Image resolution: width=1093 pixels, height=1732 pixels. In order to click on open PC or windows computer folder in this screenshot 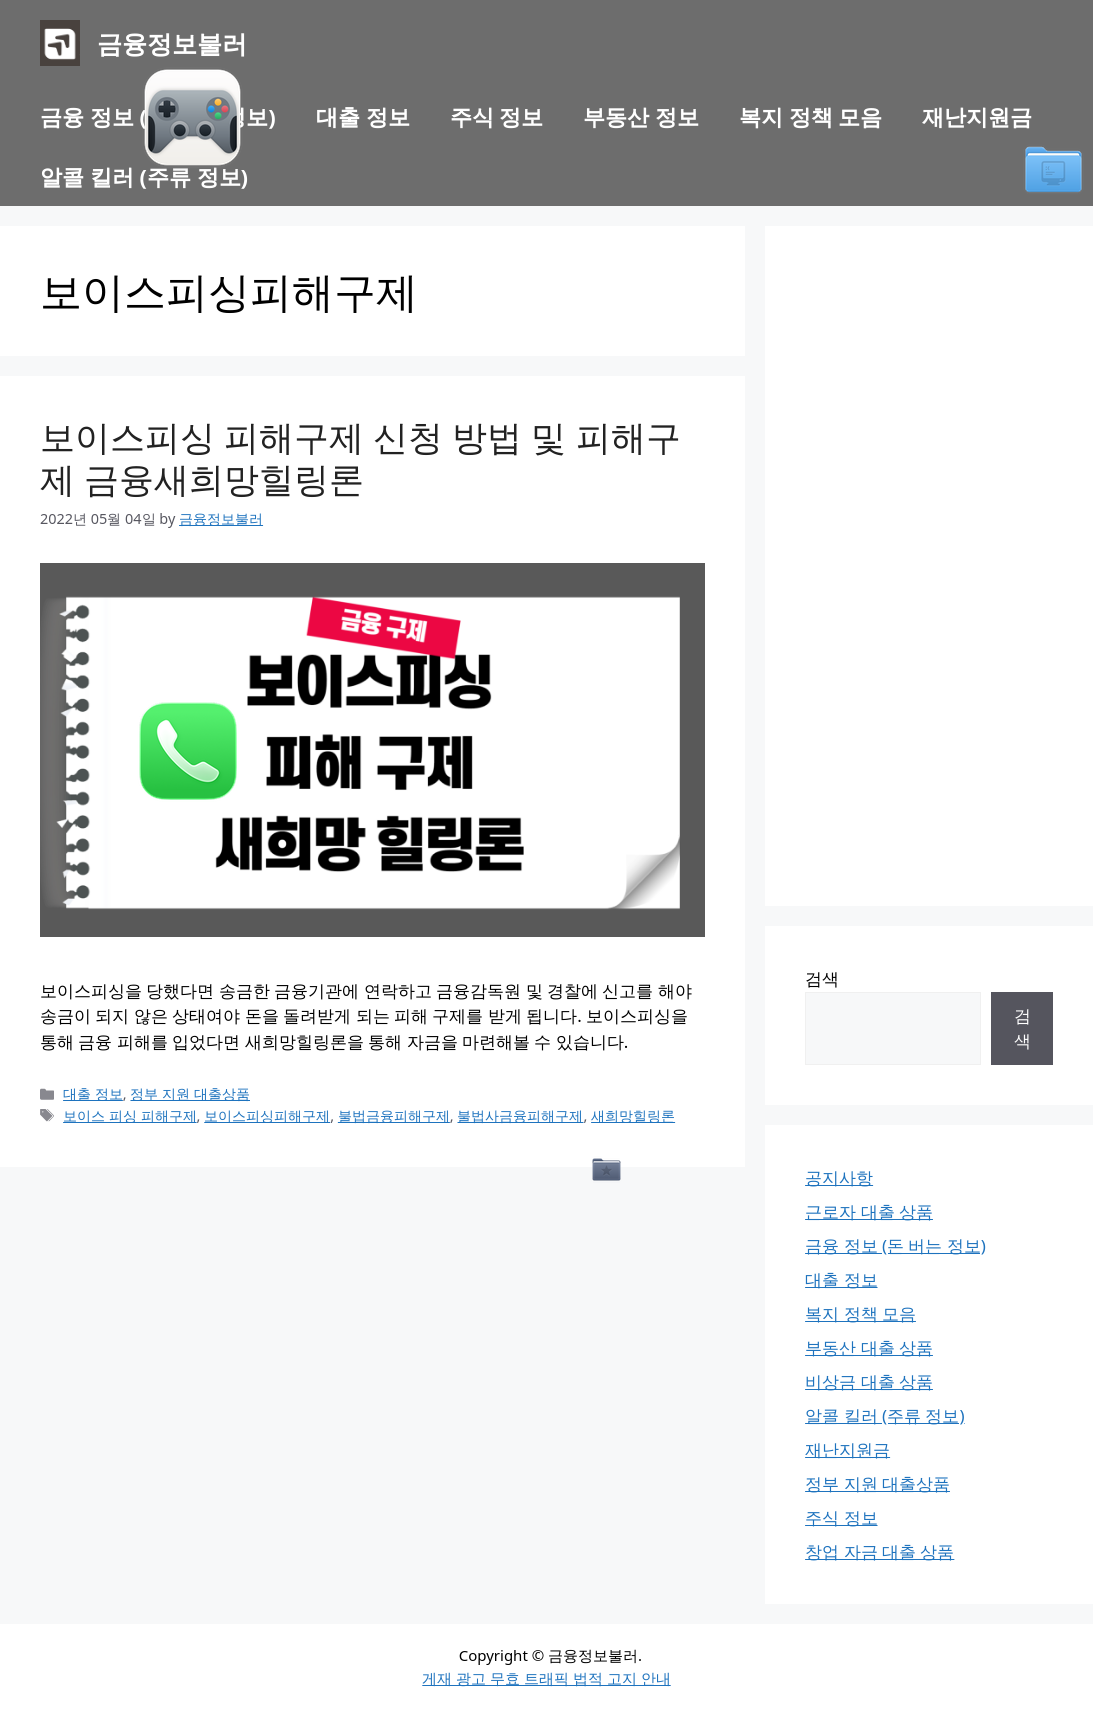, I will do `click(1053, 169)`.